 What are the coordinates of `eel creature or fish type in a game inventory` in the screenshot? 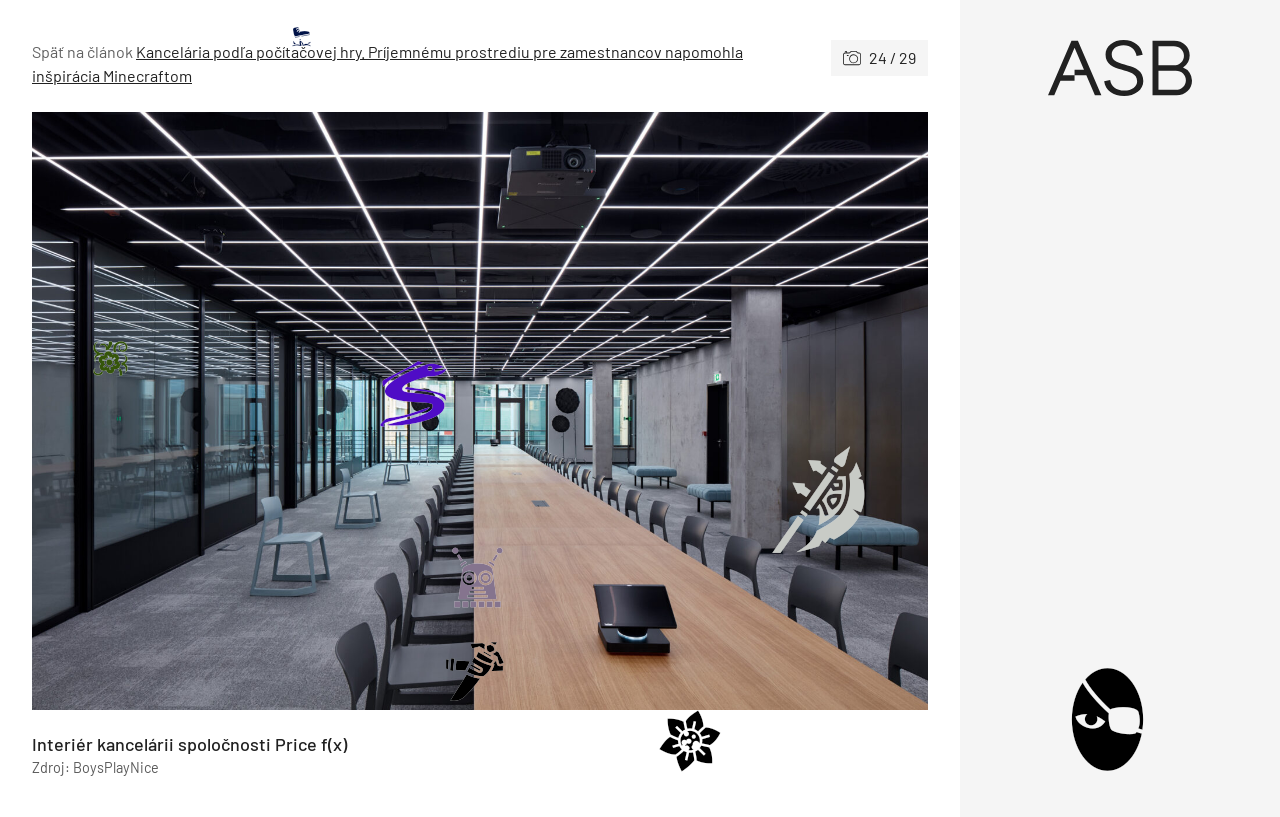 It's located at (413, 394).